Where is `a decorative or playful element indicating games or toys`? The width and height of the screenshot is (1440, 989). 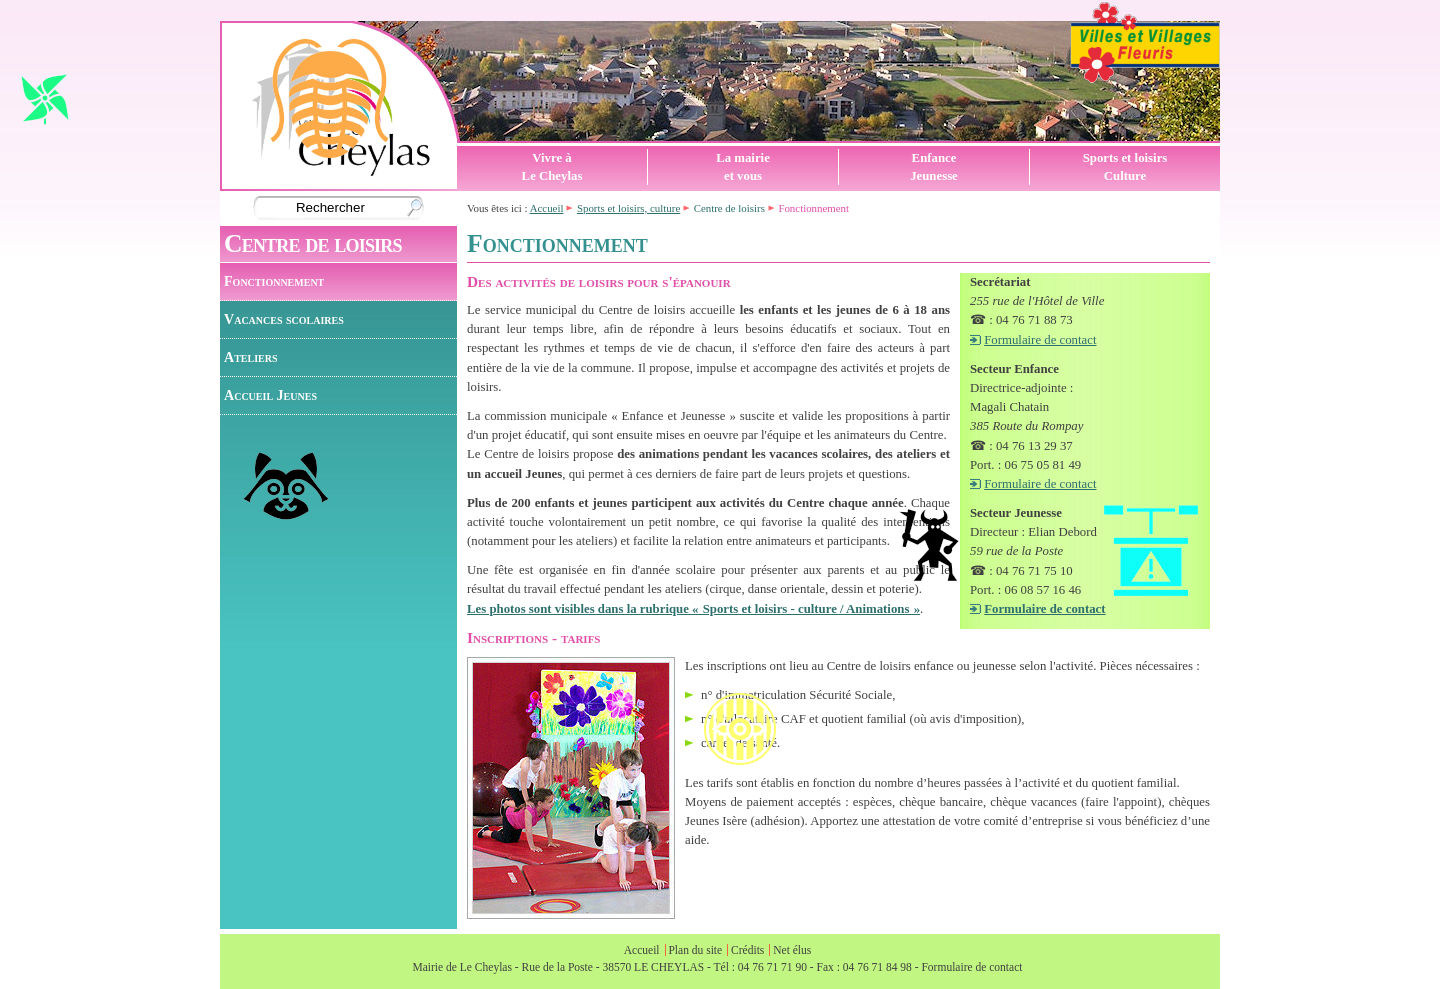 a decorative or playful element indicating games or toys is located at coordinates (45, 98).